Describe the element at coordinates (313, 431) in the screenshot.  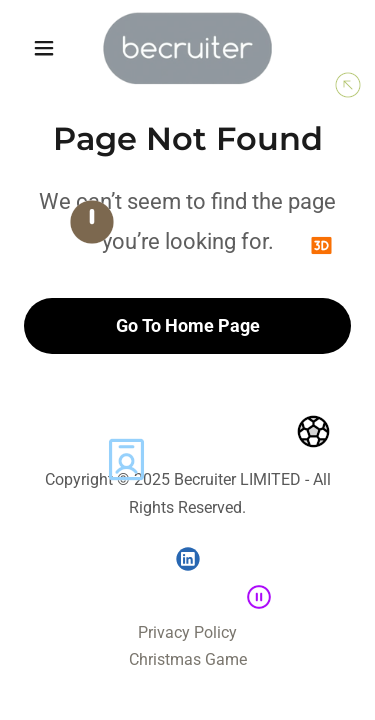
I see `access sports or soccer-related content` at that location.